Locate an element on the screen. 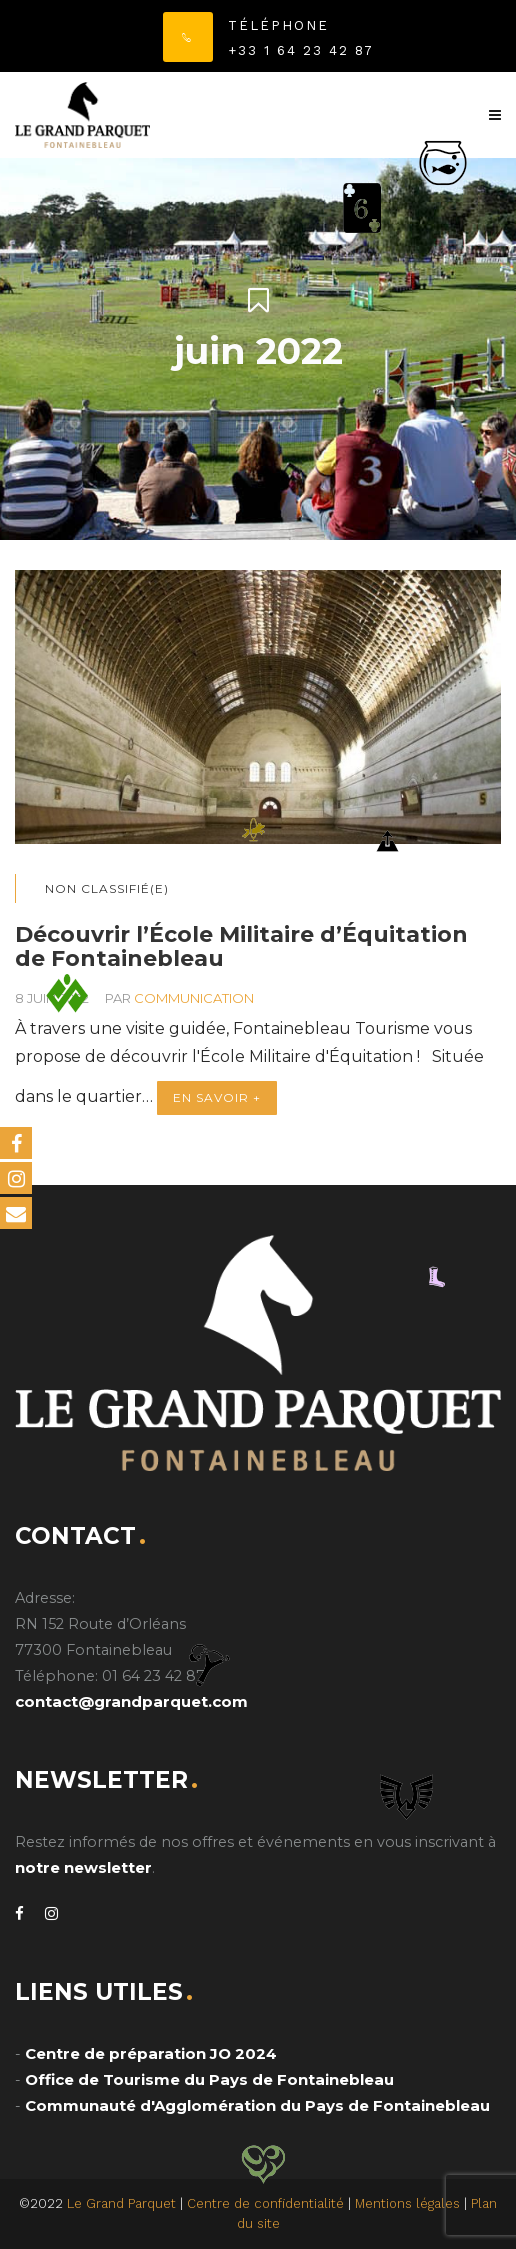 The height and width of the screenshot is (2249, 516). access pet training or agility games is located at coordinates (253, 829).